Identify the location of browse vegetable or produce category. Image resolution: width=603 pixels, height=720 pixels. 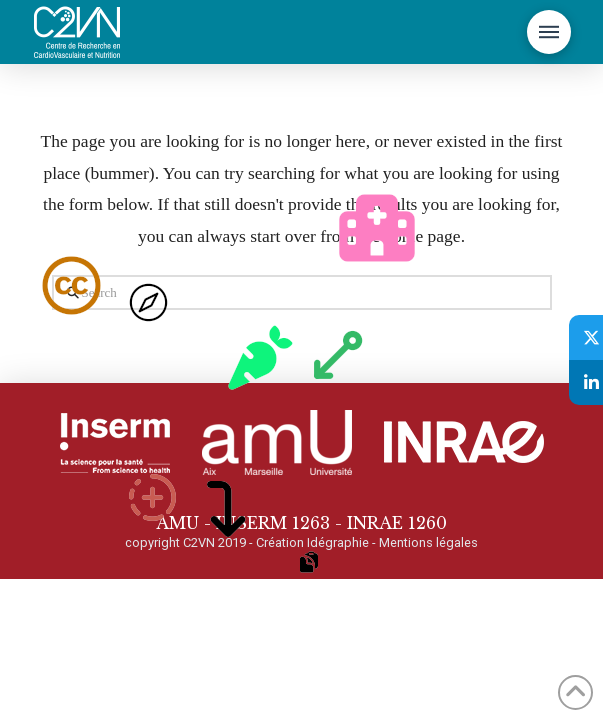
(258, 360).